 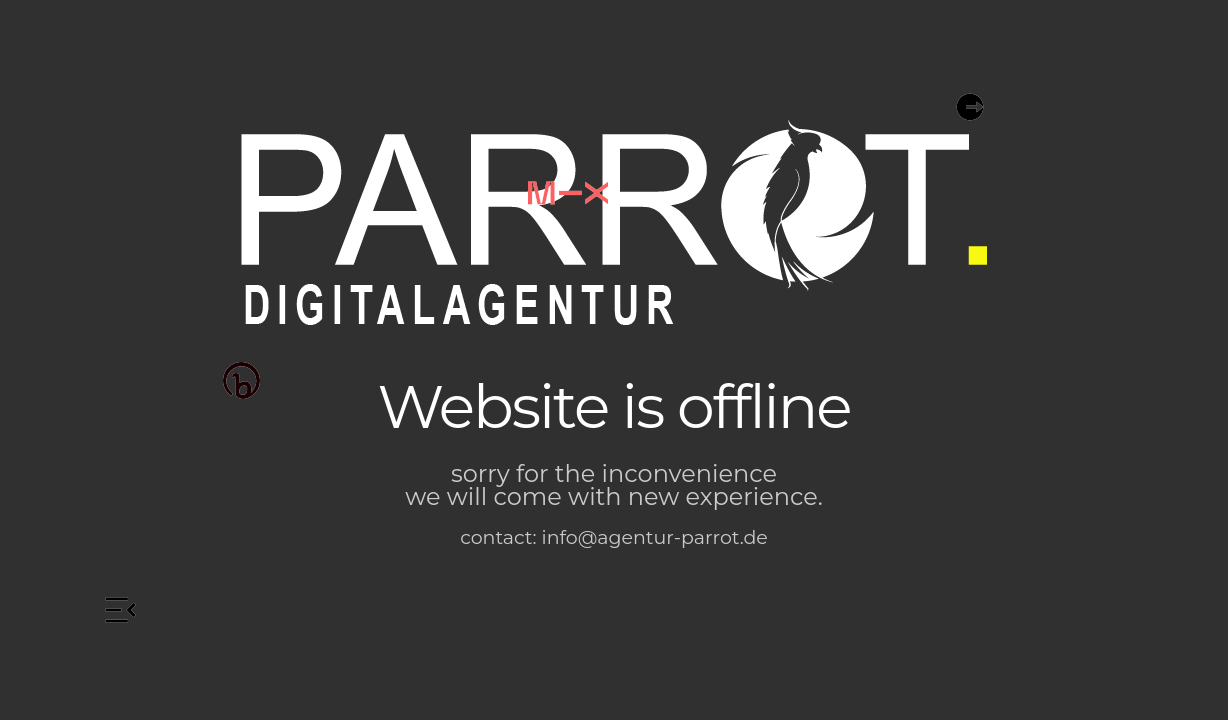 What do you see at coordinates (120, 610) in the screenshot?
I see `collapse sidebar or navigation panel` at bounding box center [120, 610].